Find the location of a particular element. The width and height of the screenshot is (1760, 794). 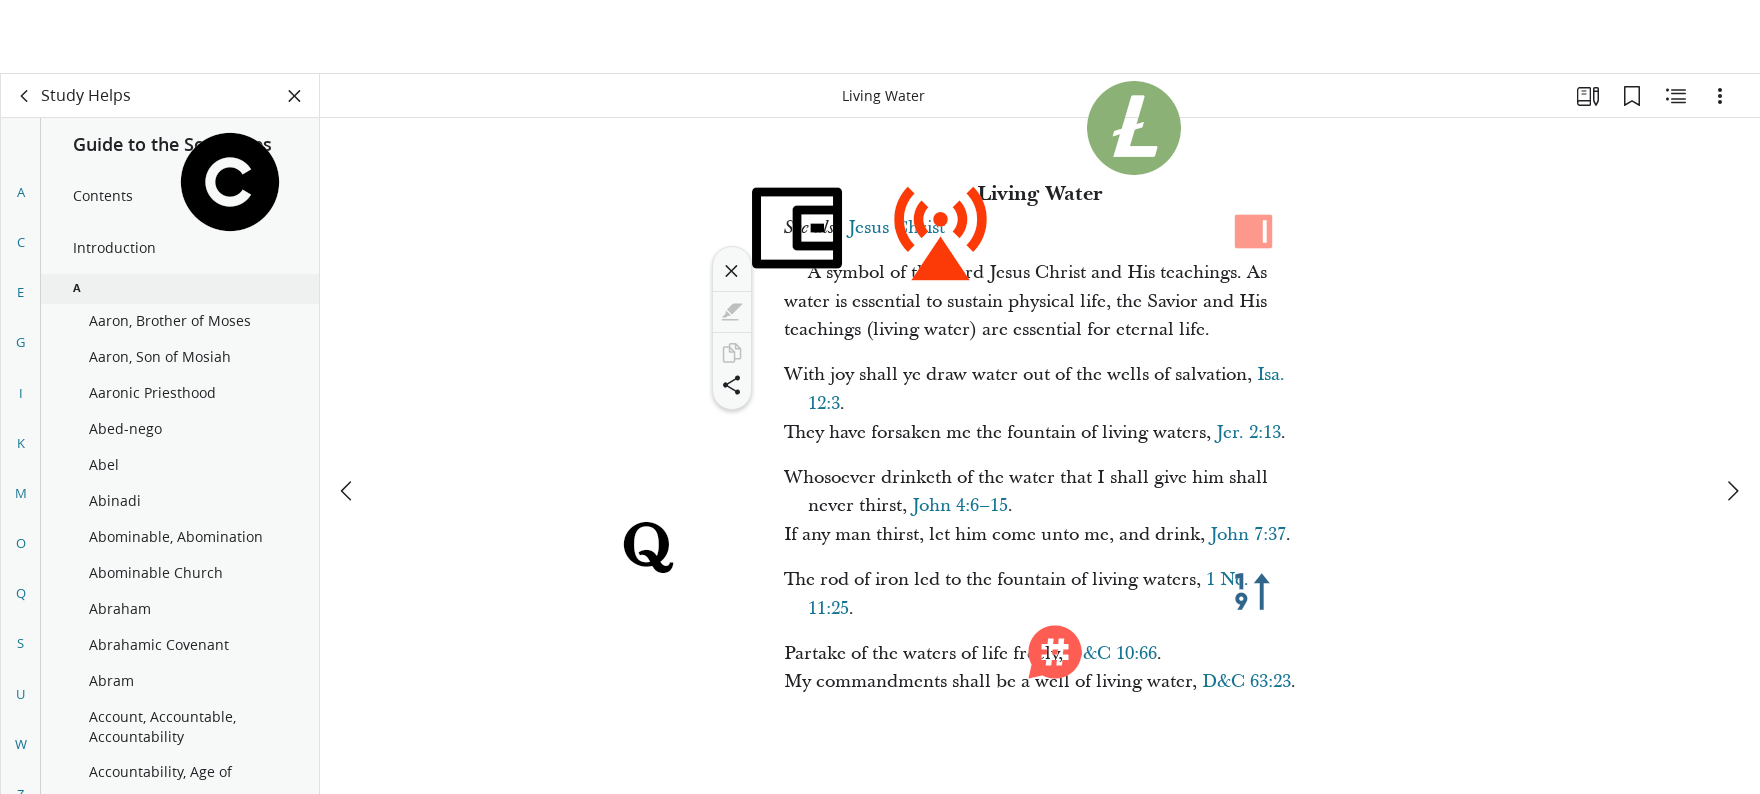

open the Quora app is located at coordinates (648, 547).